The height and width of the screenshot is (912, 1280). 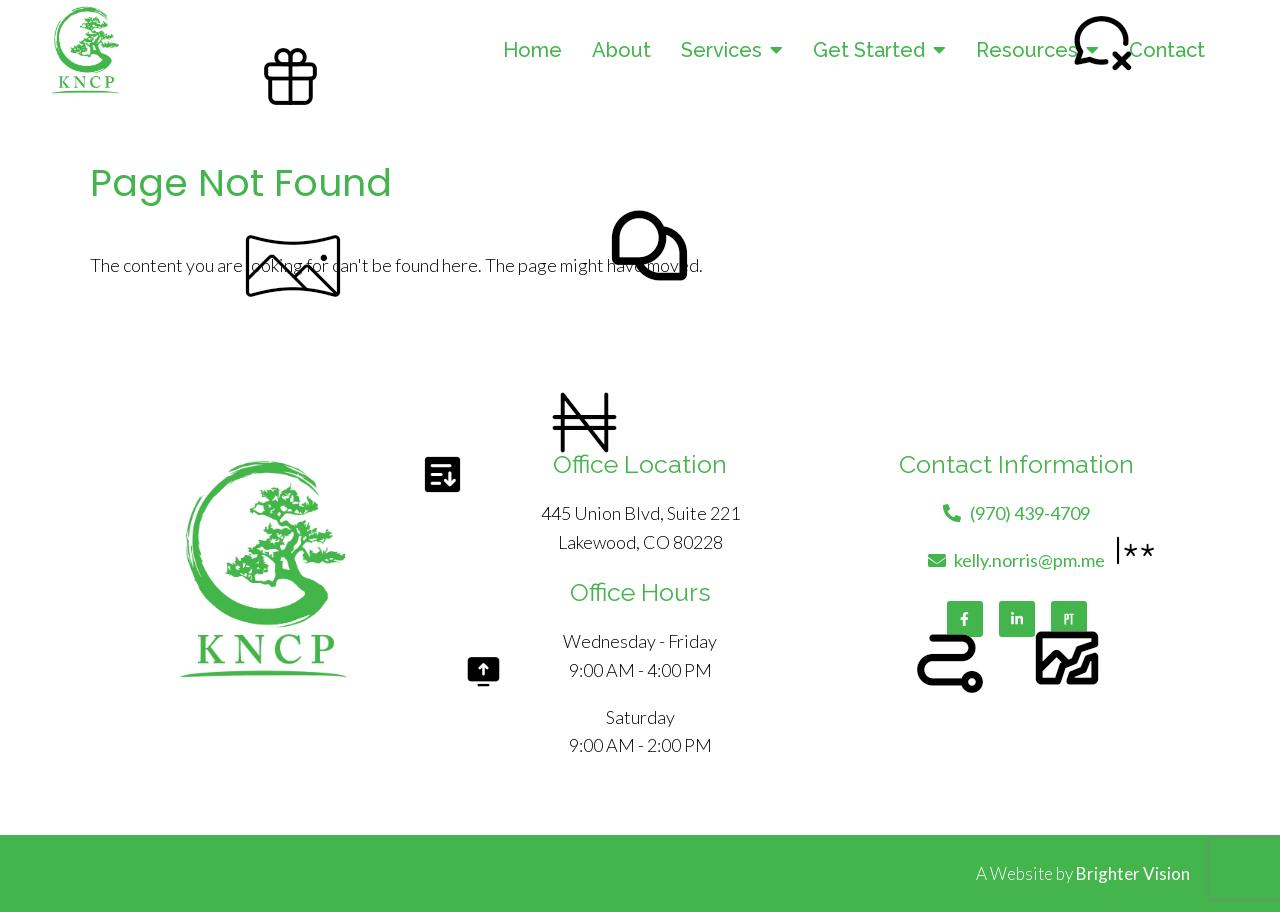 I want to click on enter or view password field, so click(x=1133, y=550).